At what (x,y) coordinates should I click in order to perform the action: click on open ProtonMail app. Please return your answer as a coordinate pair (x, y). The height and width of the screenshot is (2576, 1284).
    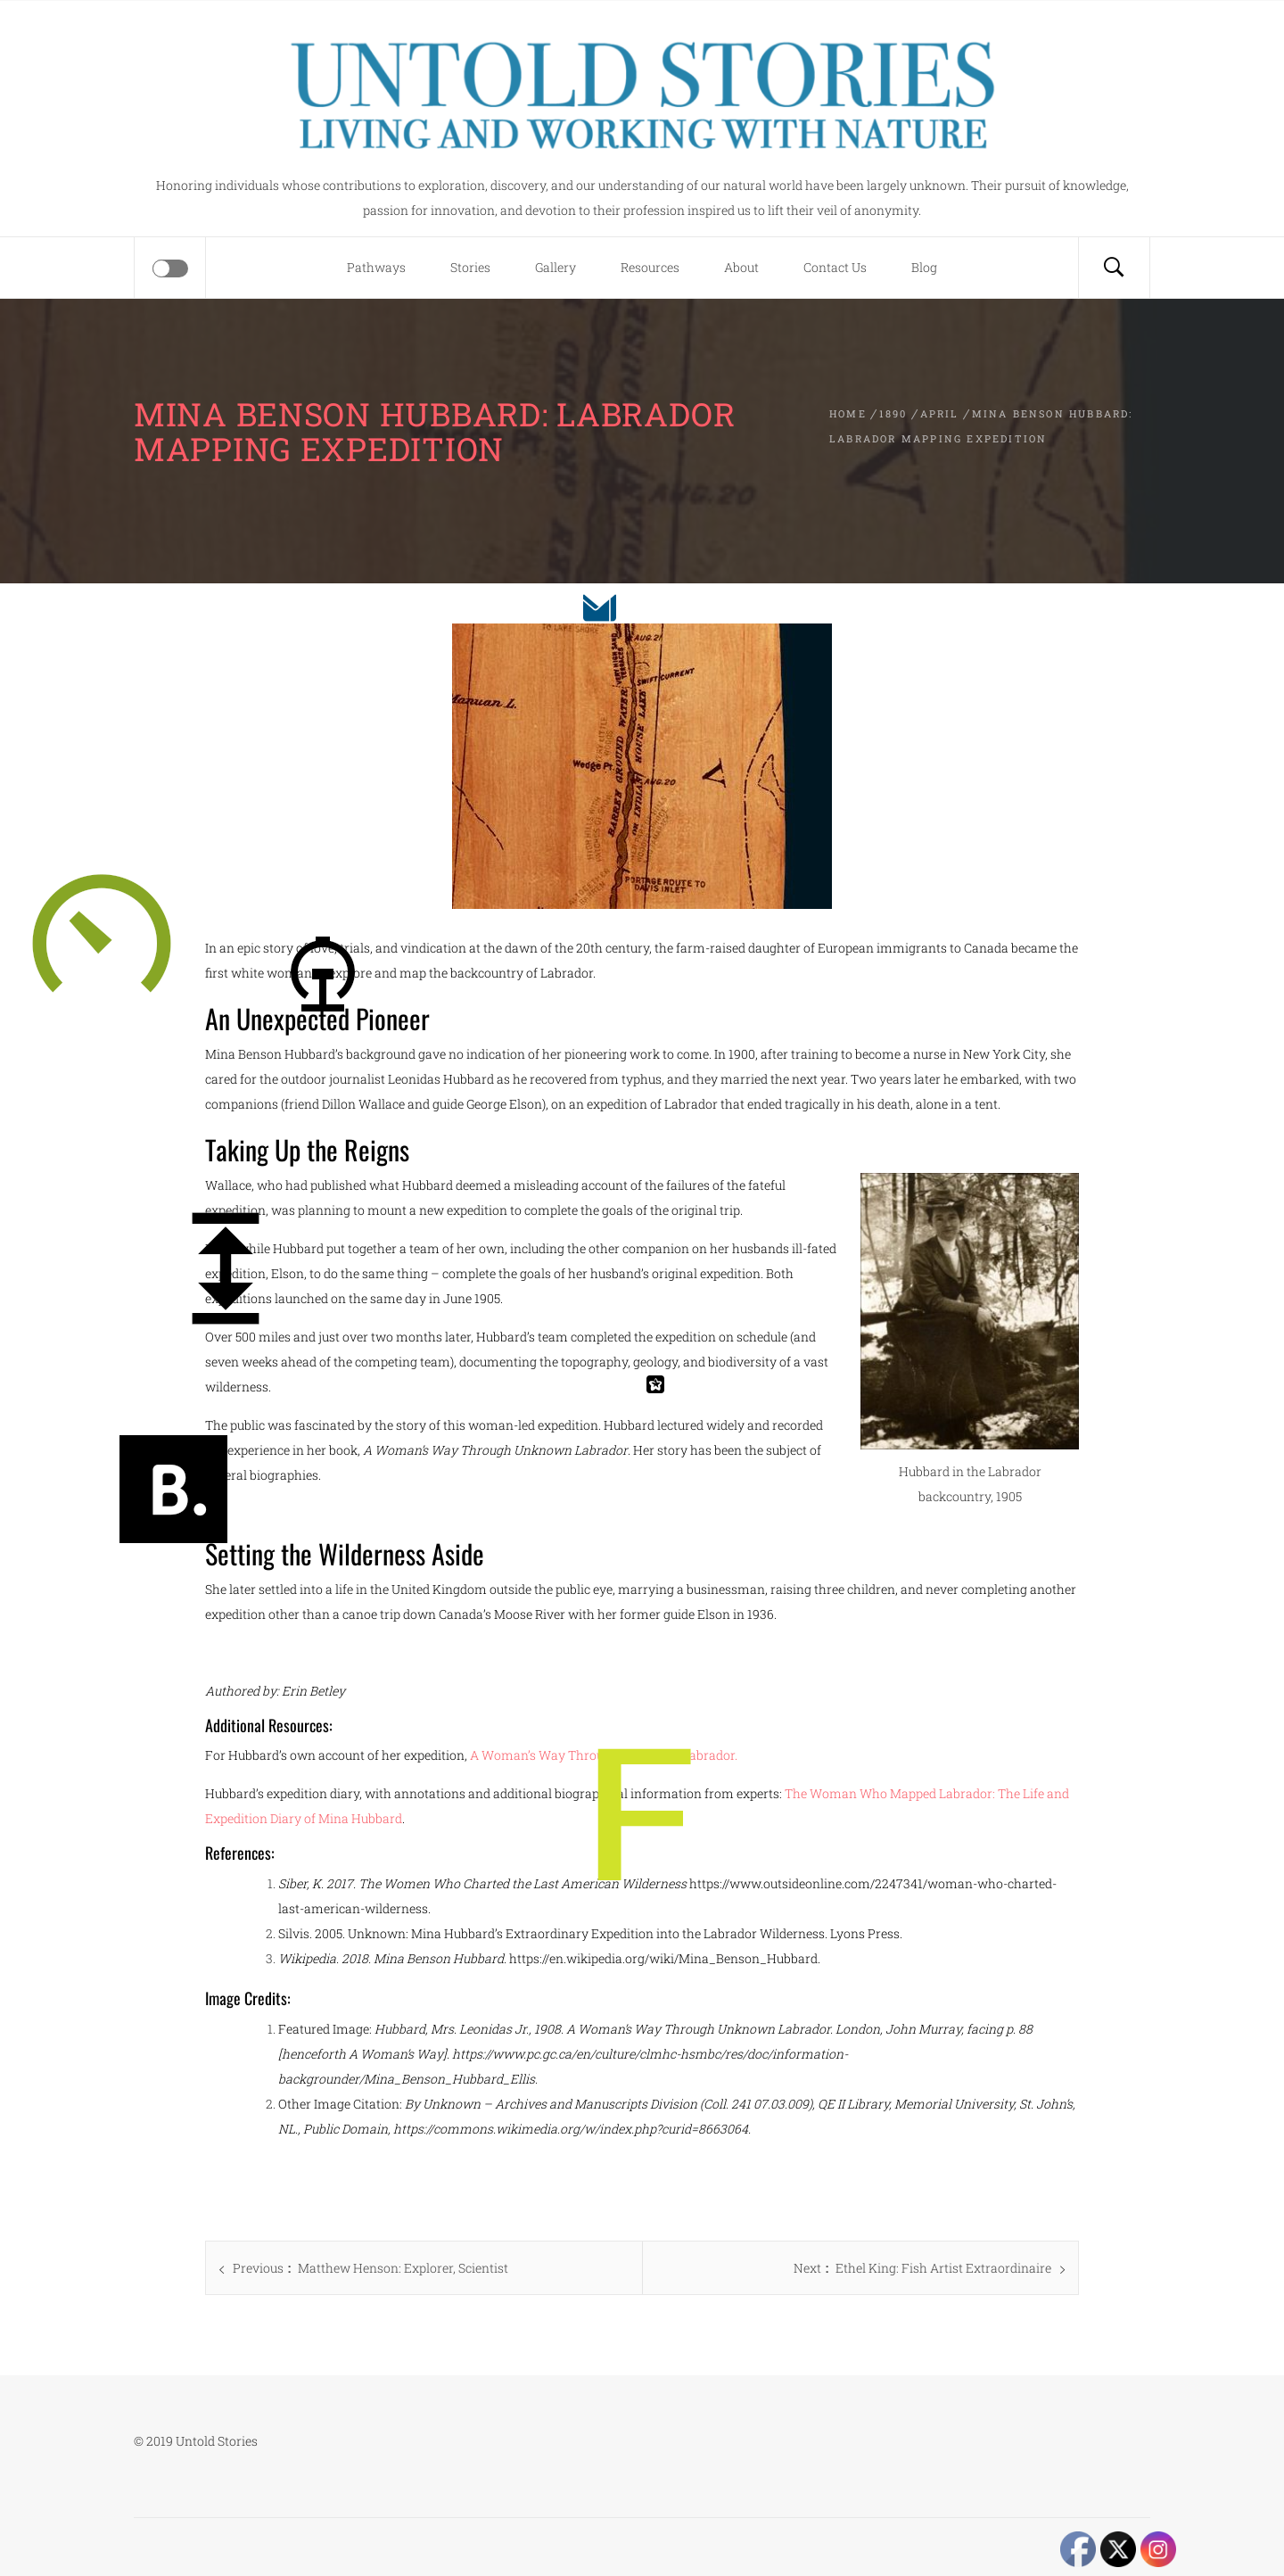
    Looking at the image, I should click on (599, 607).